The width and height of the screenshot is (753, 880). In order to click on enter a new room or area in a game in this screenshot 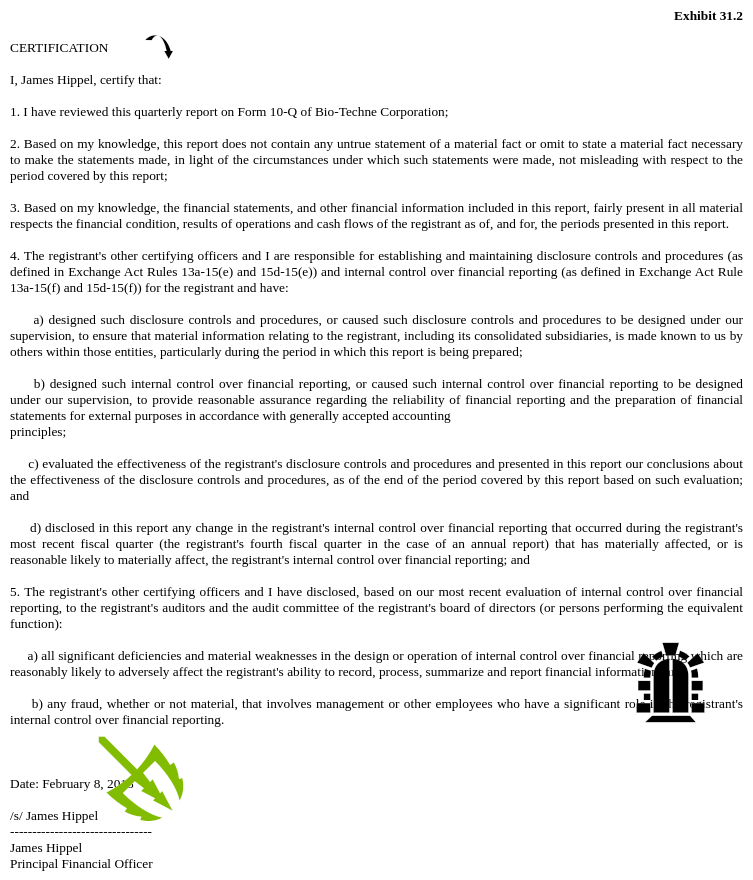, I will do `click(670, 682)`.